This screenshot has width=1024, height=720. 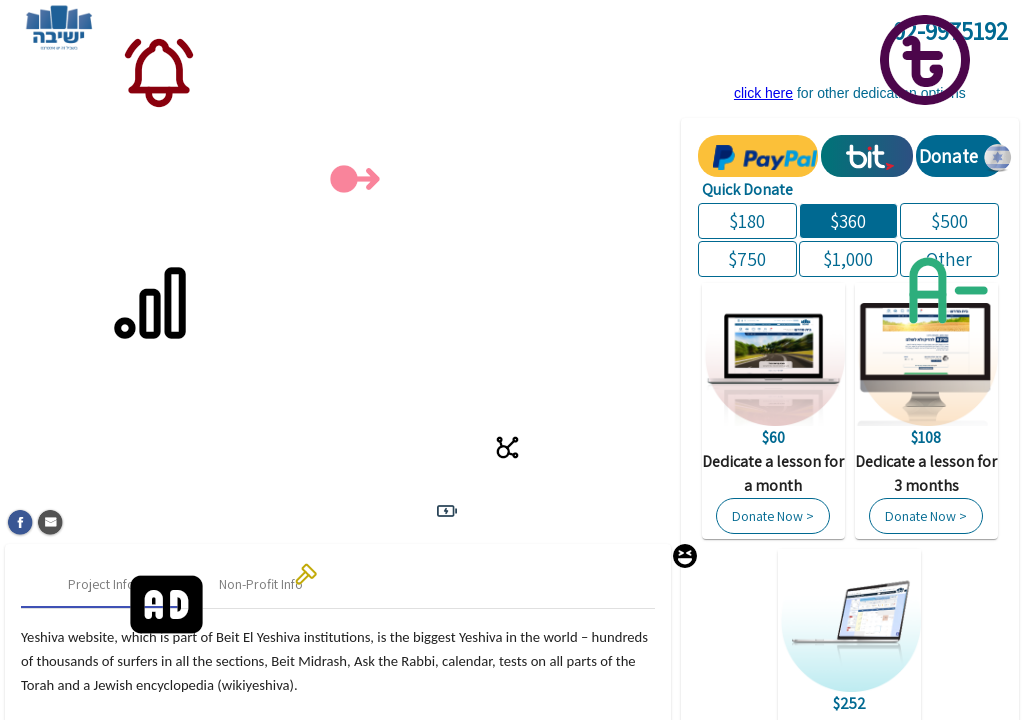 I want to click on access tools or settings, so click(x=306, y=574).